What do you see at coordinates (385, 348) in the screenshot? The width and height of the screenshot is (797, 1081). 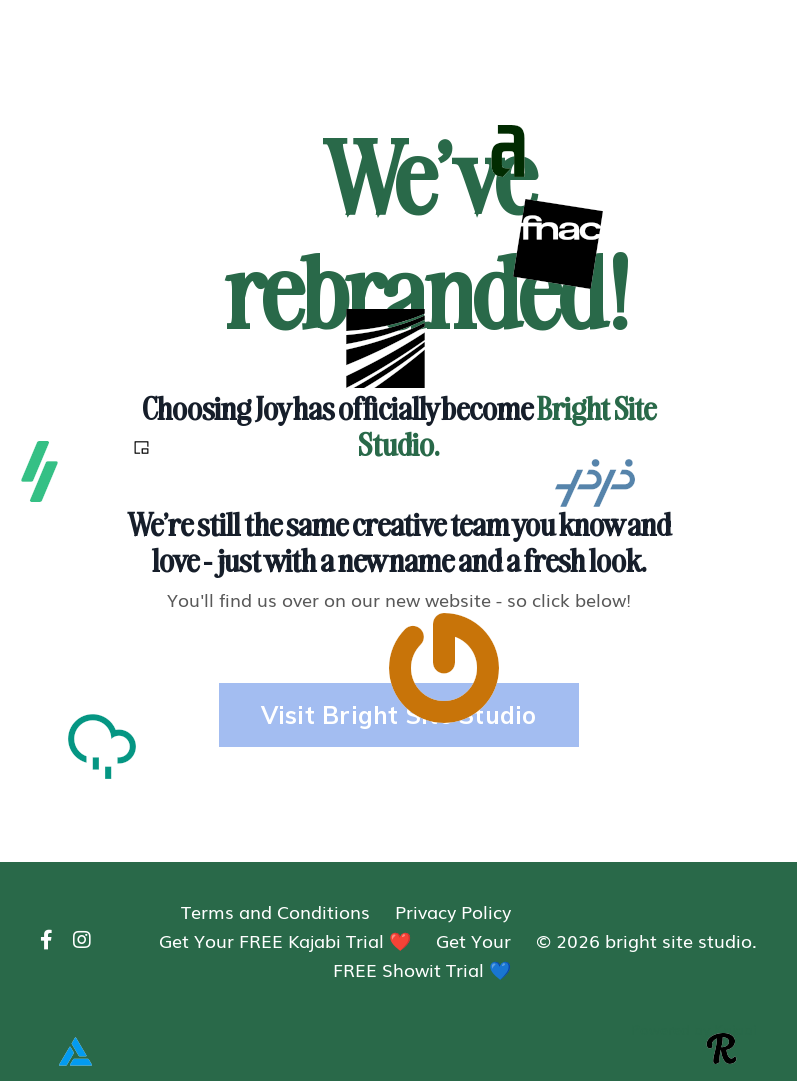 I see `Fraunhofer-Gesellschaft organization logo` at bounding box center [385, 348].